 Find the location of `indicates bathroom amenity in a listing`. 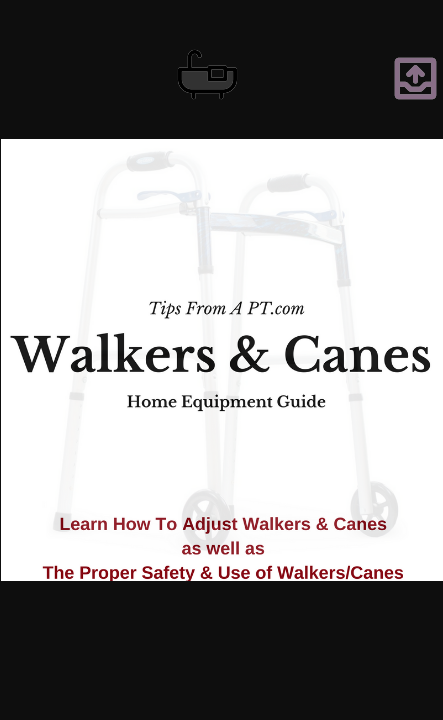

indicates bathroom amenity in a listing is located at coordinates (207, 75).